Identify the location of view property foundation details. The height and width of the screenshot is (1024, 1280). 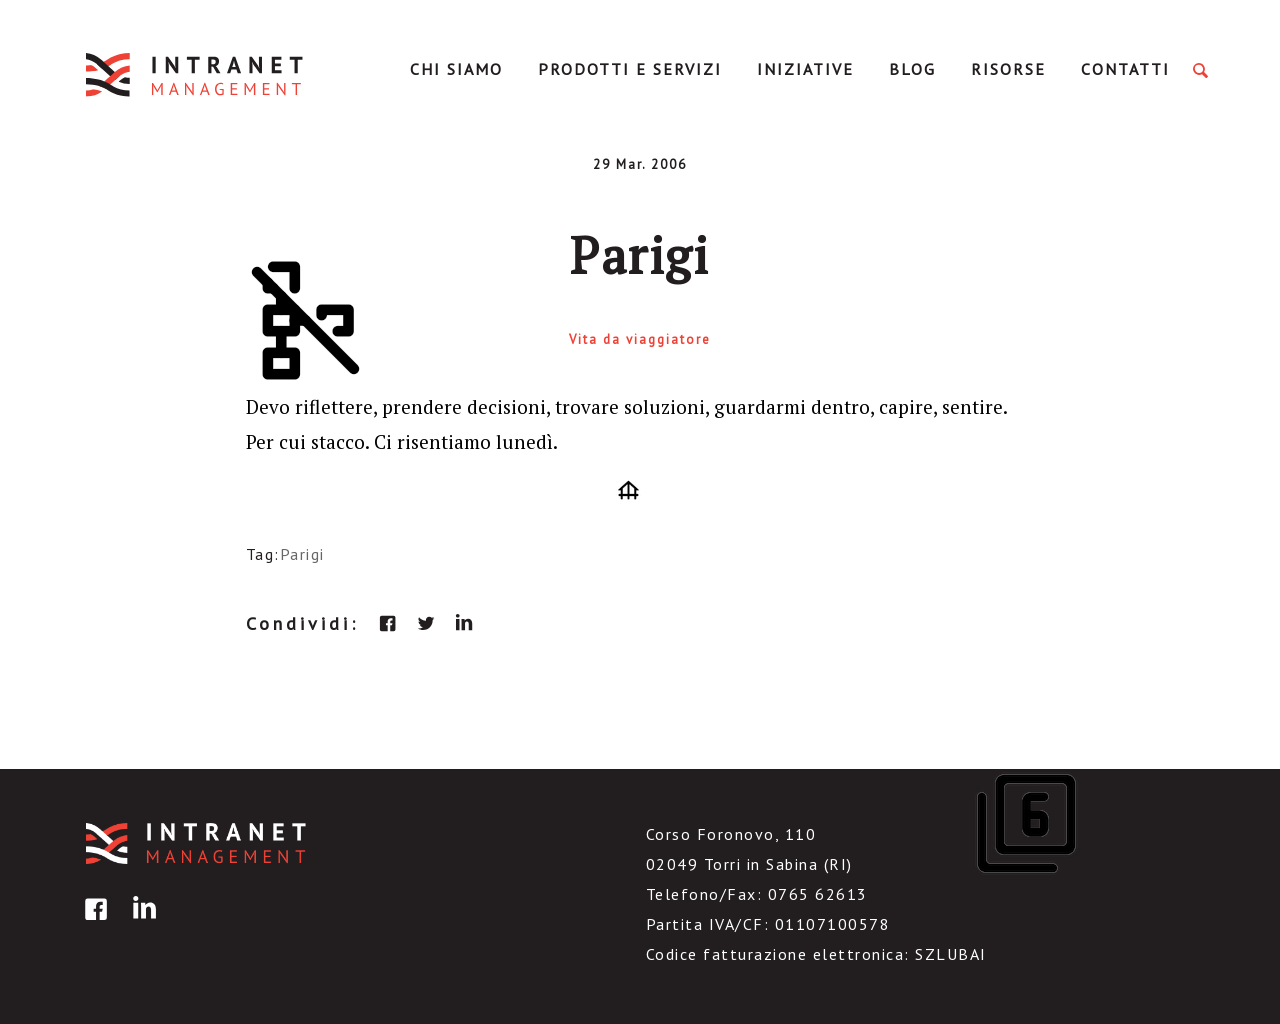
(628, 490).